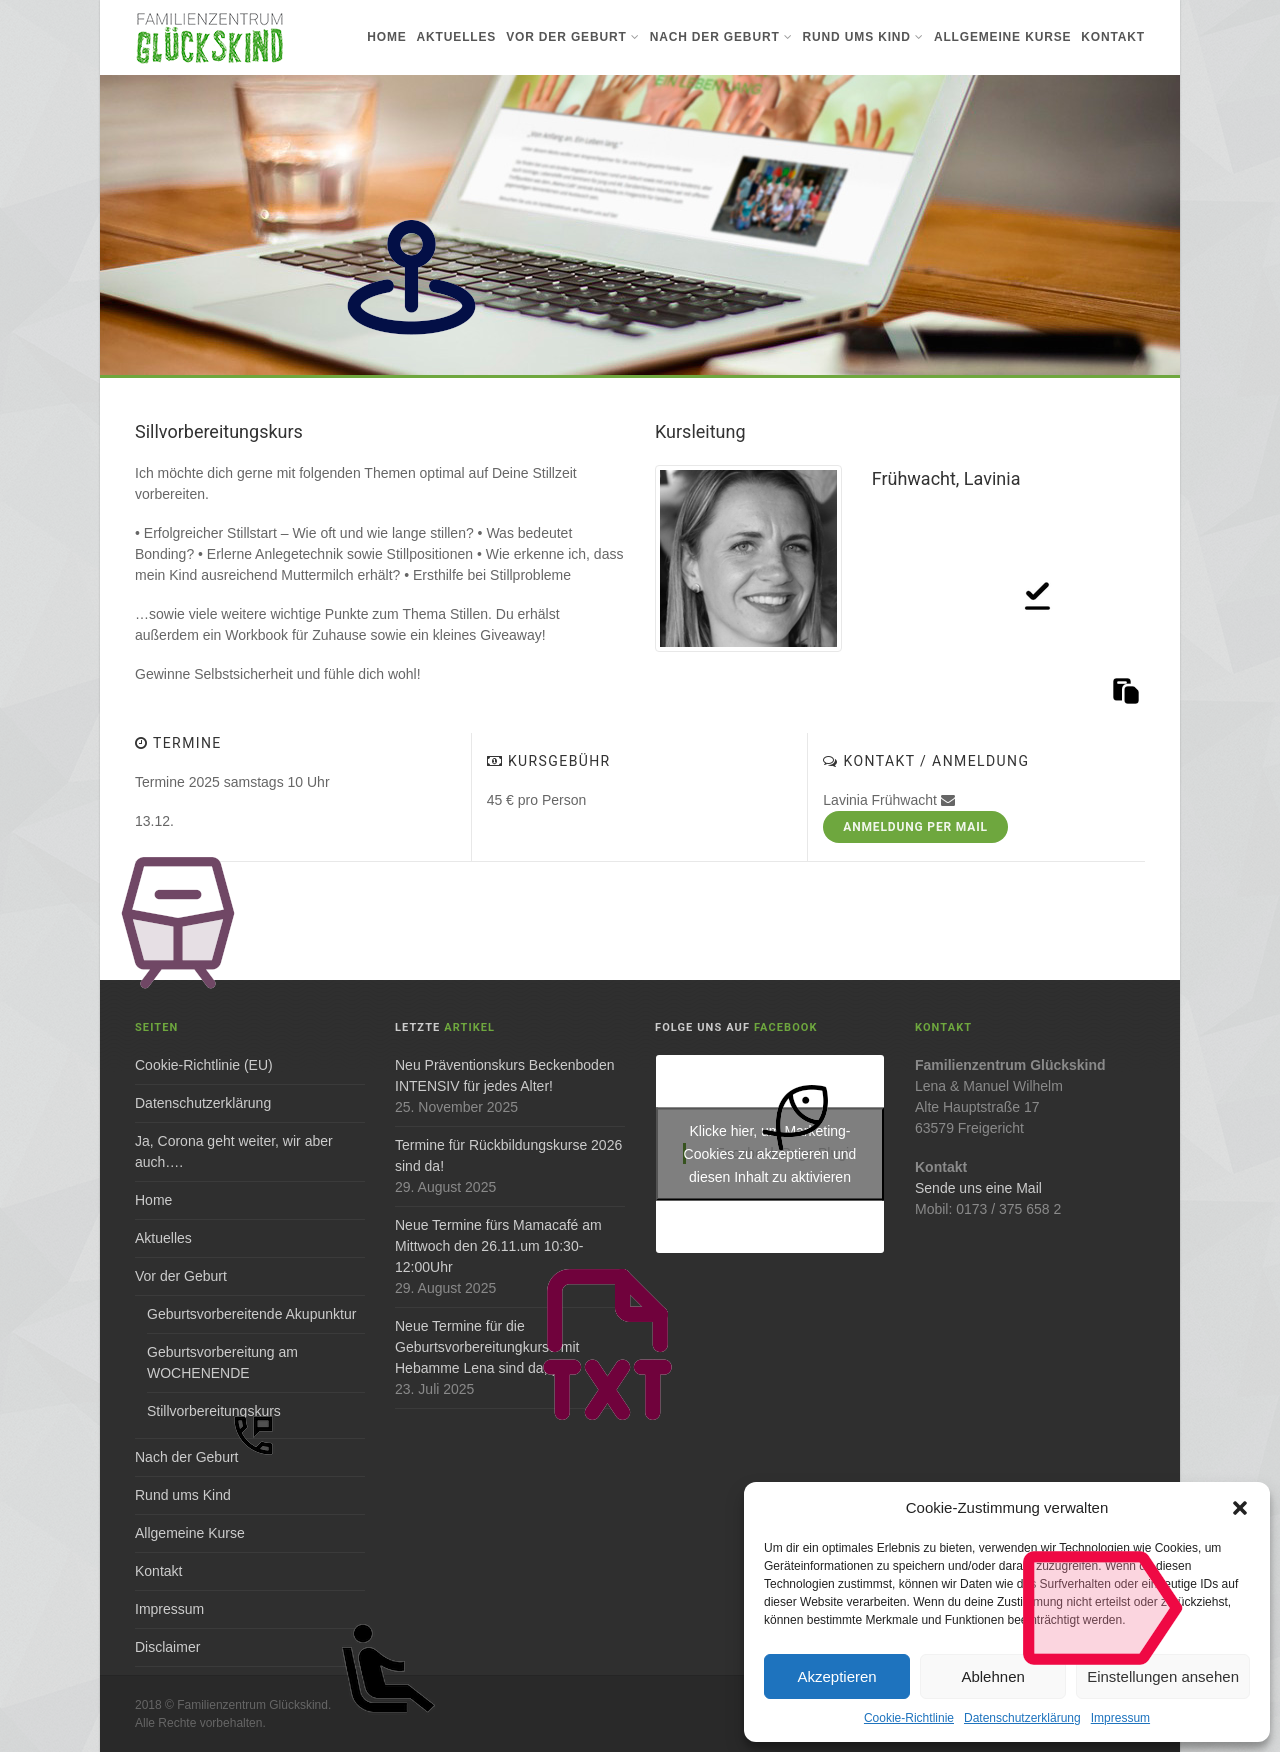 This screenshot has height=1752, width=1280. Describe the element at coordinates (1097, 1608) in the screenshot. I see `add a tag or label to an item` at that location.